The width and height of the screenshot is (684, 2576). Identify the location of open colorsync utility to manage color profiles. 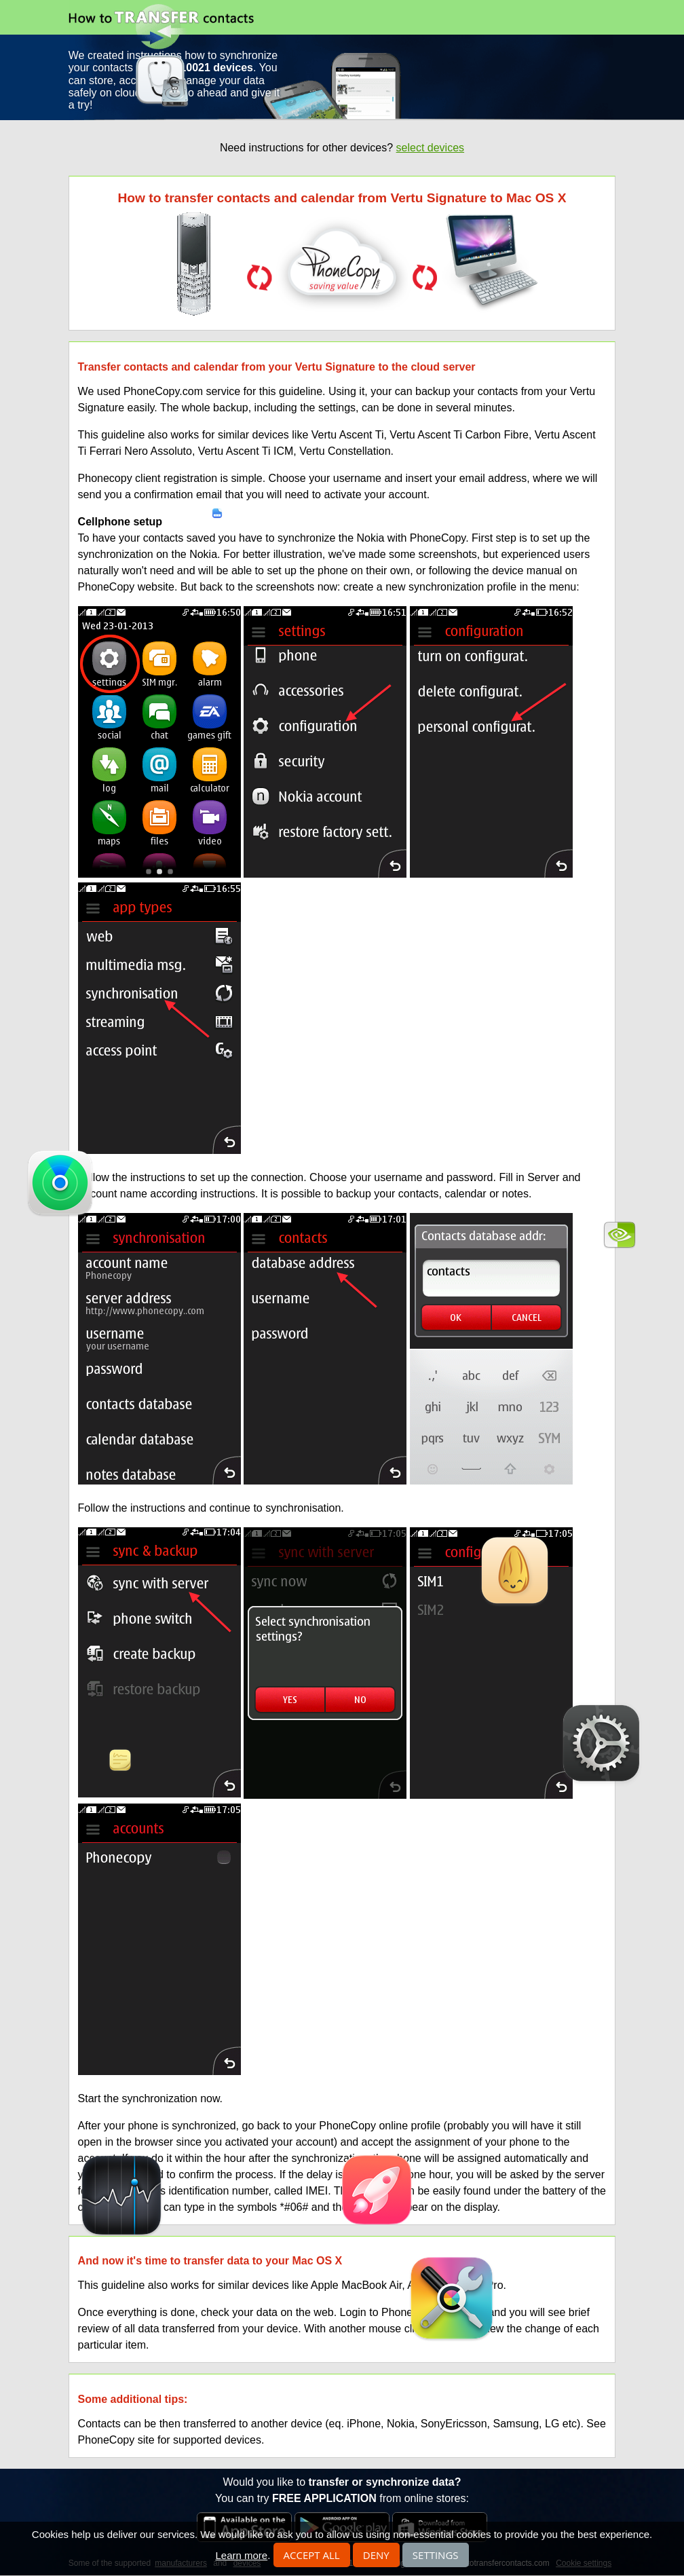
(451, 2298).